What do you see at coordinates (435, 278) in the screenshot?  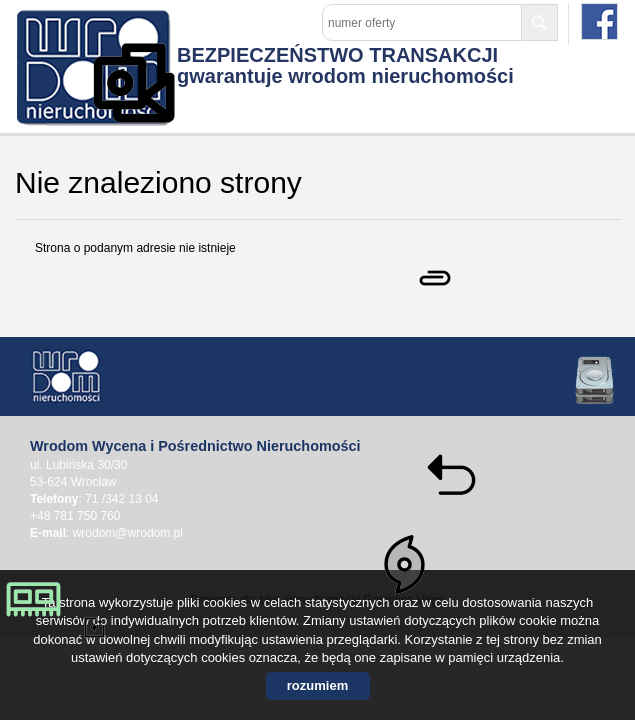 I see `attach a file to your message` at bounding box center [435, 278].